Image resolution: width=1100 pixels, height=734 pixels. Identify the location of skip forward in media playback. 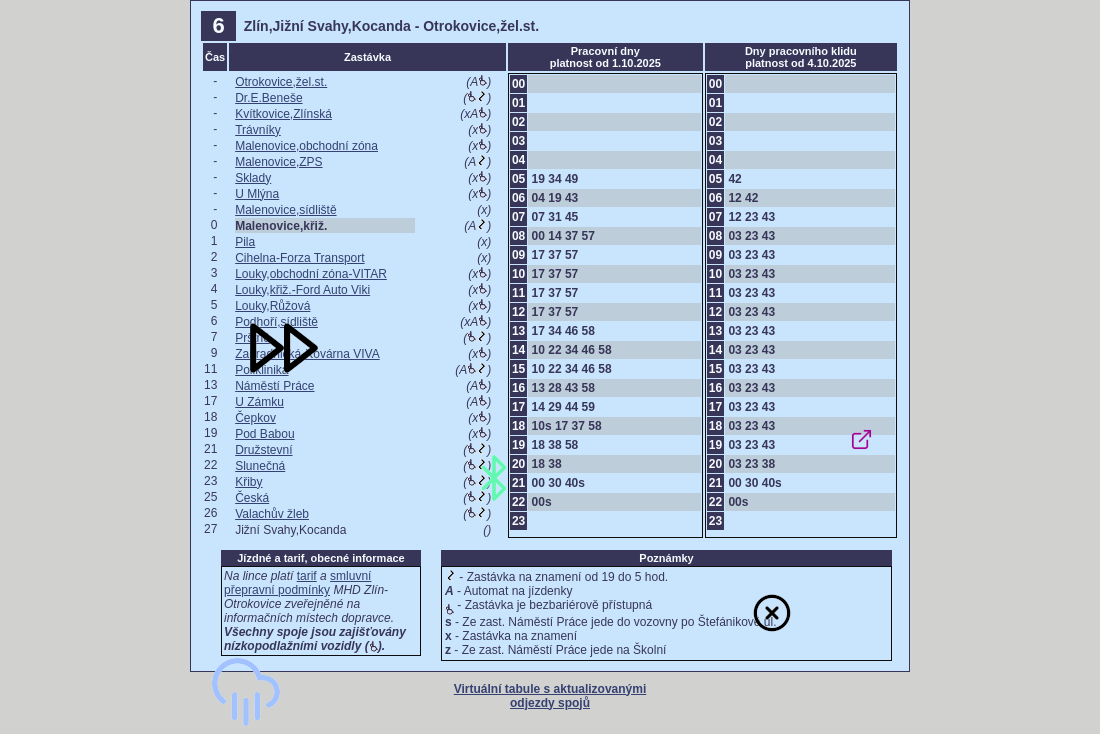
(284, 348).